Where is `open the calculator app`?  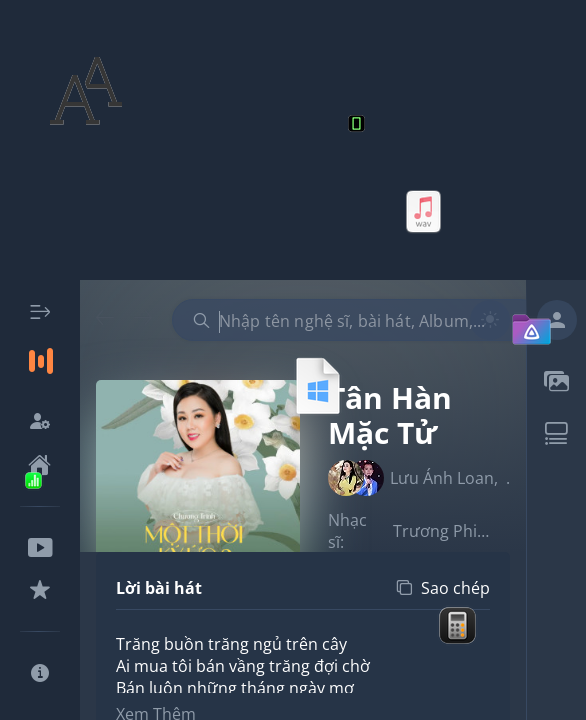 open the calculator app is located at coordinates (457, 625).